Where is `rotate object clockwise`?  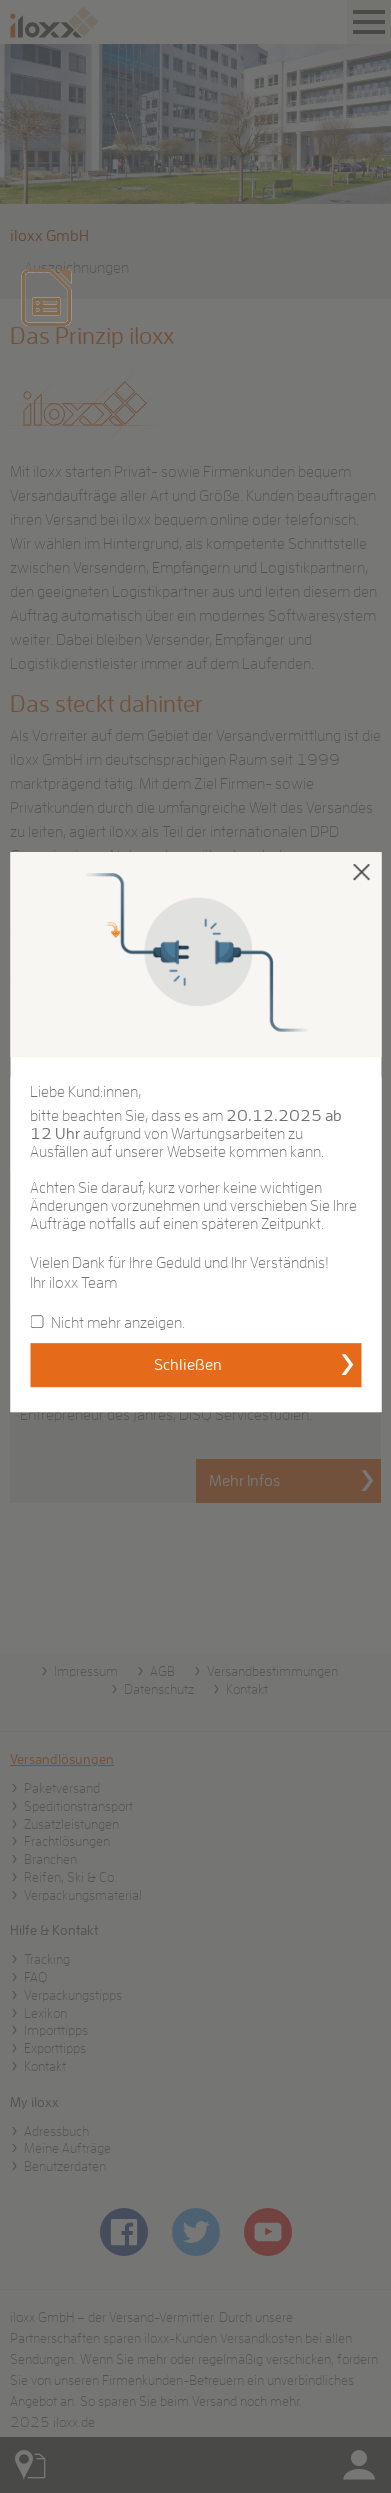 rotate object clockwise is located at coordinates (113, 930).